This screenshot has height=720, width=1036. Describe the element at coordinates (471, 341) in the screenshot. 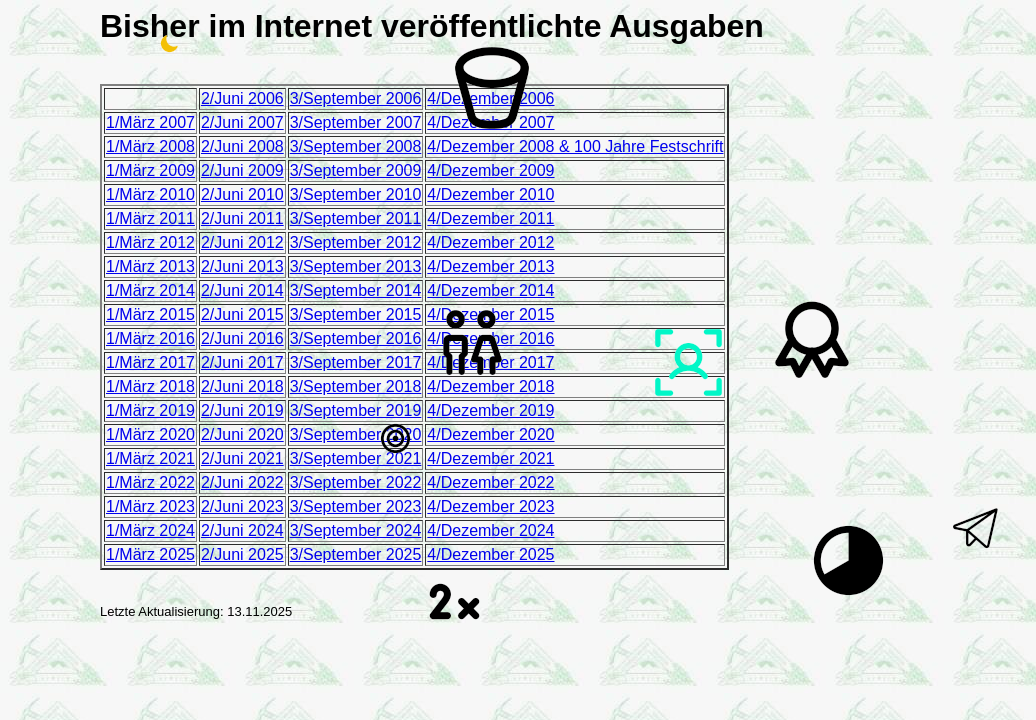

I see `view your friends list` at that location.